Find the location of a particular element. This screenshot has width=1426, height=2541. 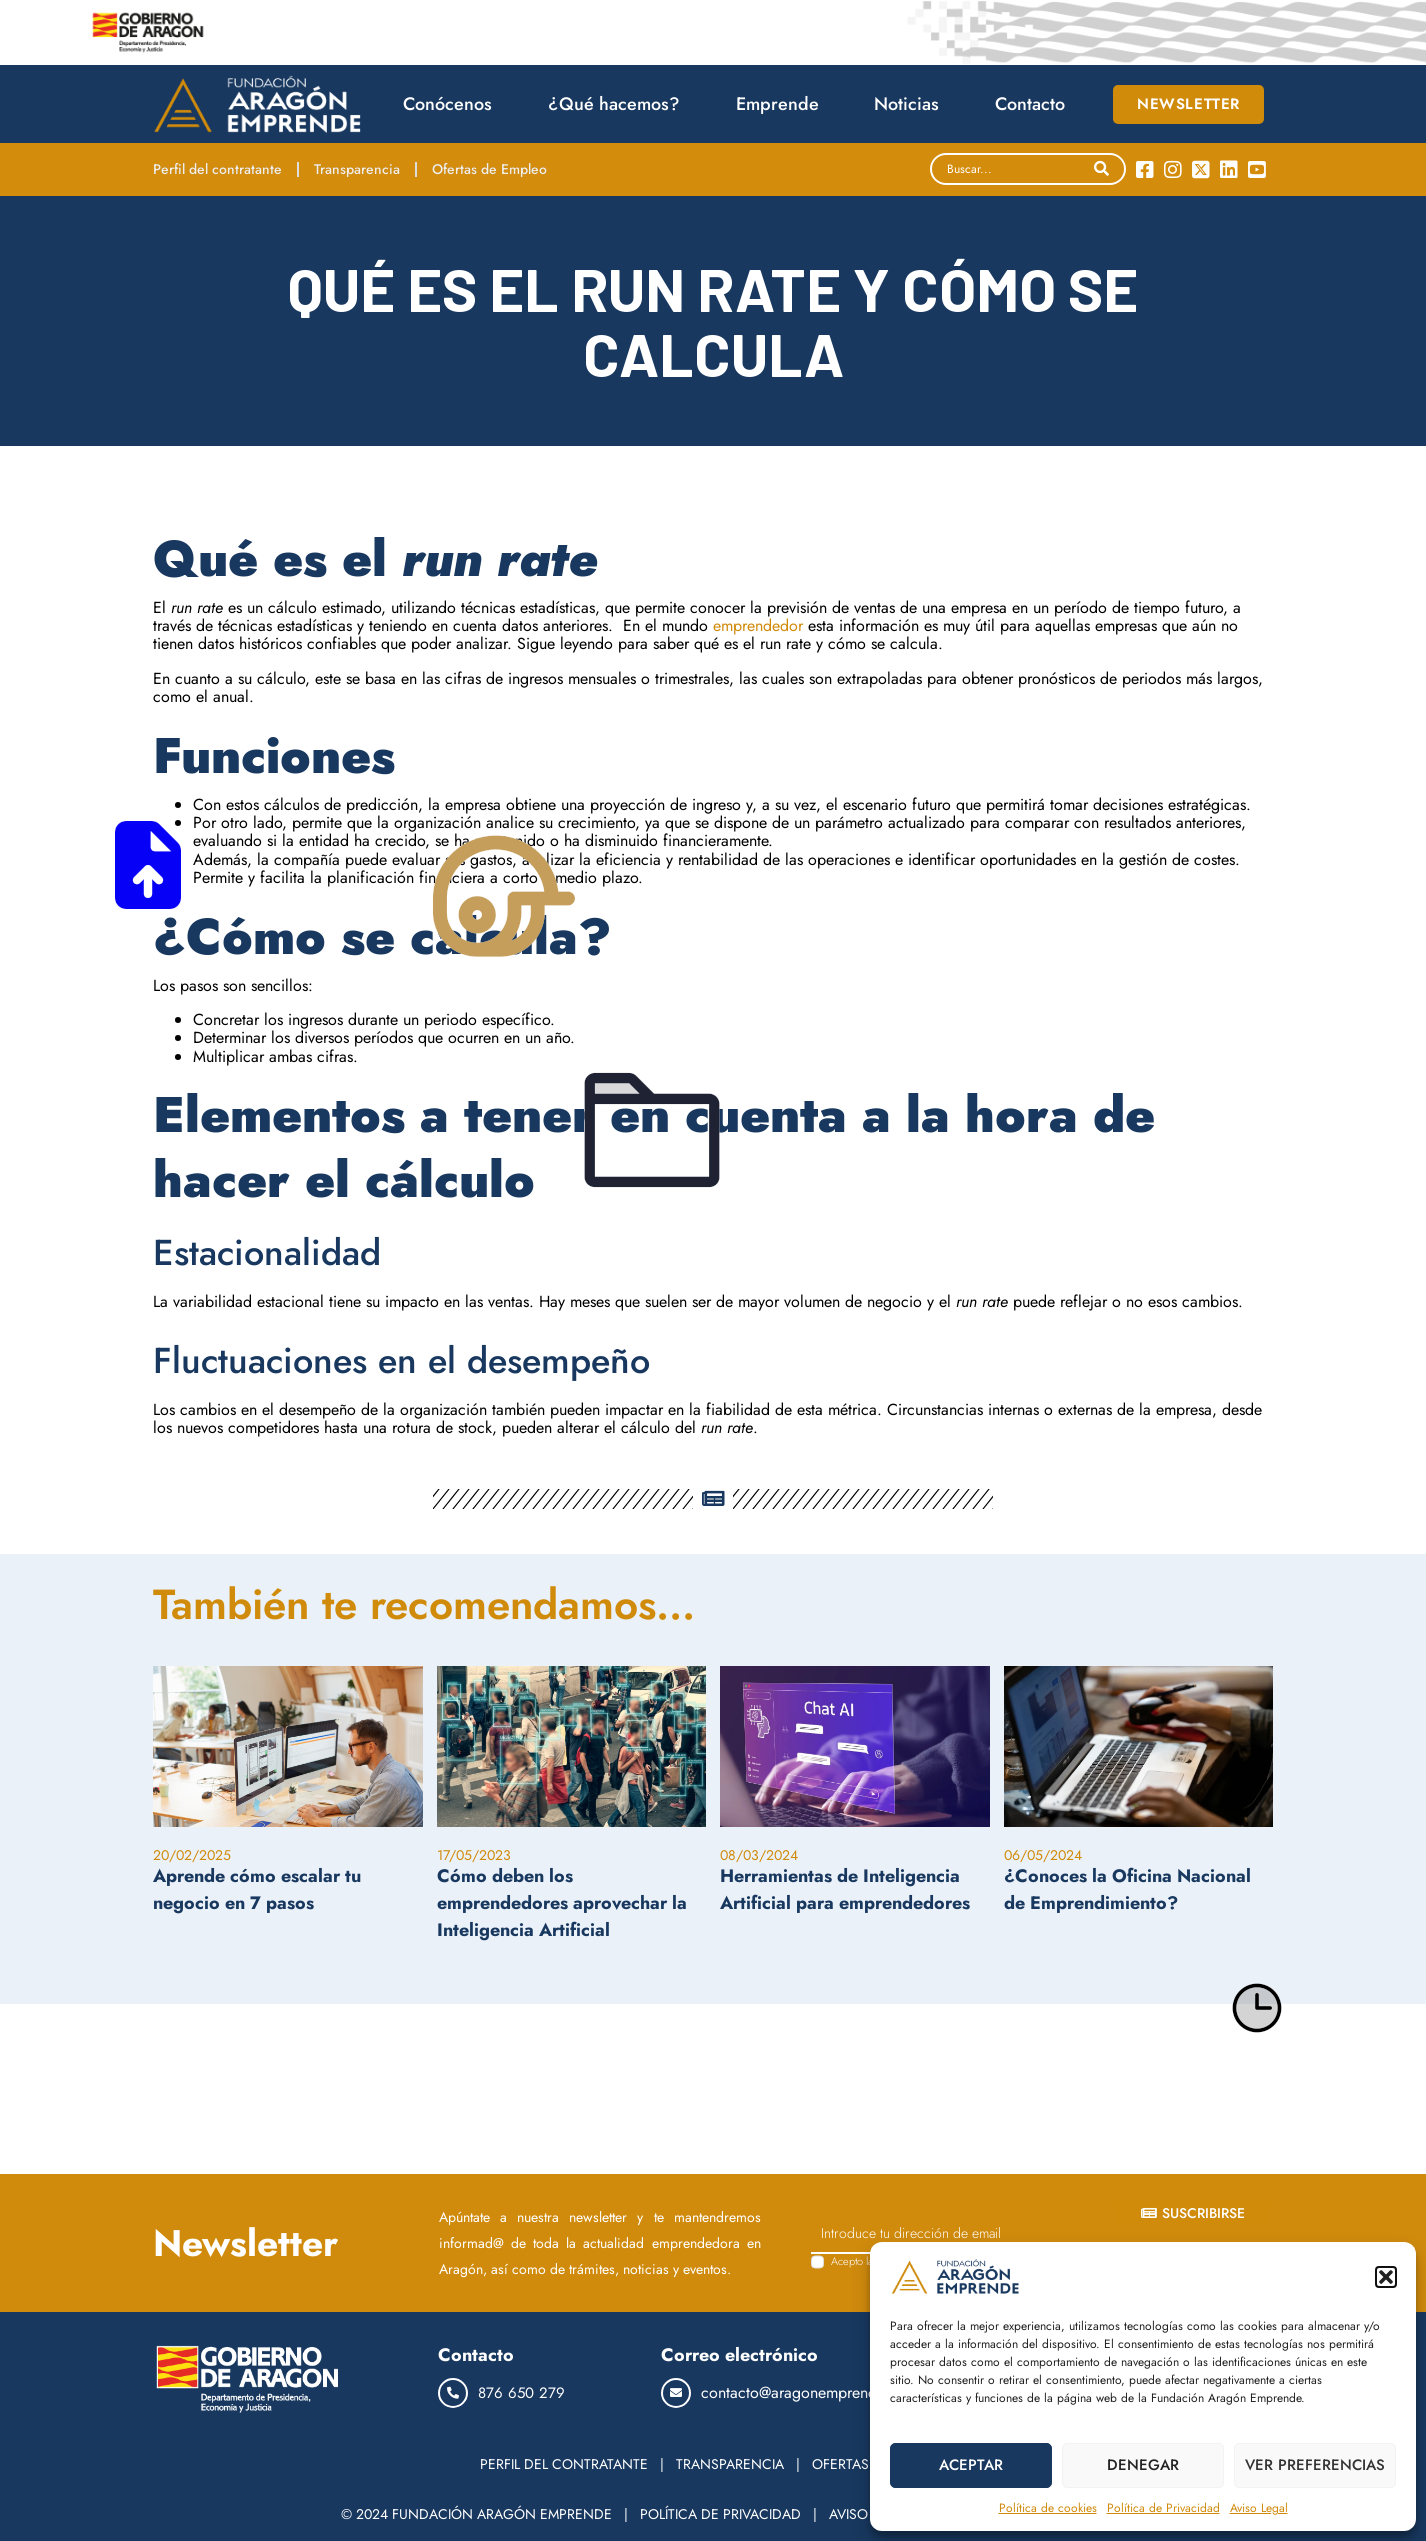

open folder to view files is located at coordinates (652, 1130).